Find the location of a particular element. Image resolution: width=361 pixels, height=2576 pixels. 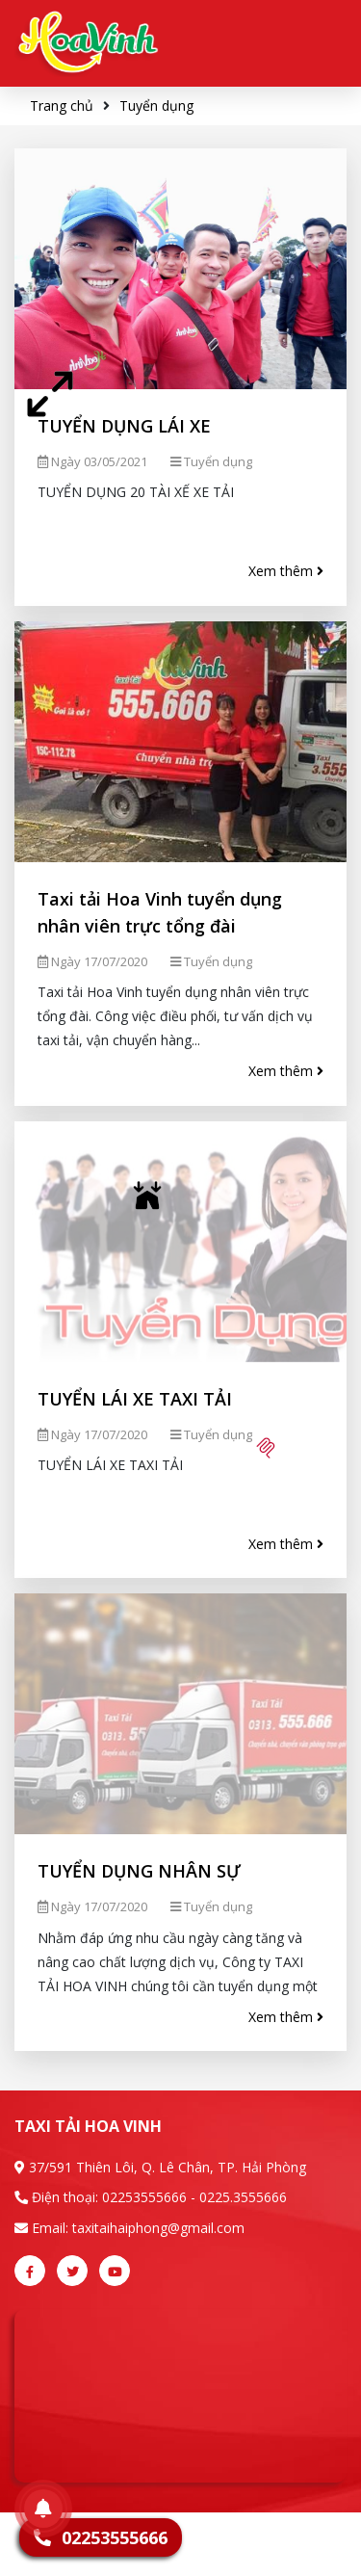

set up camp at this location is located at coordinates (147, 1196).